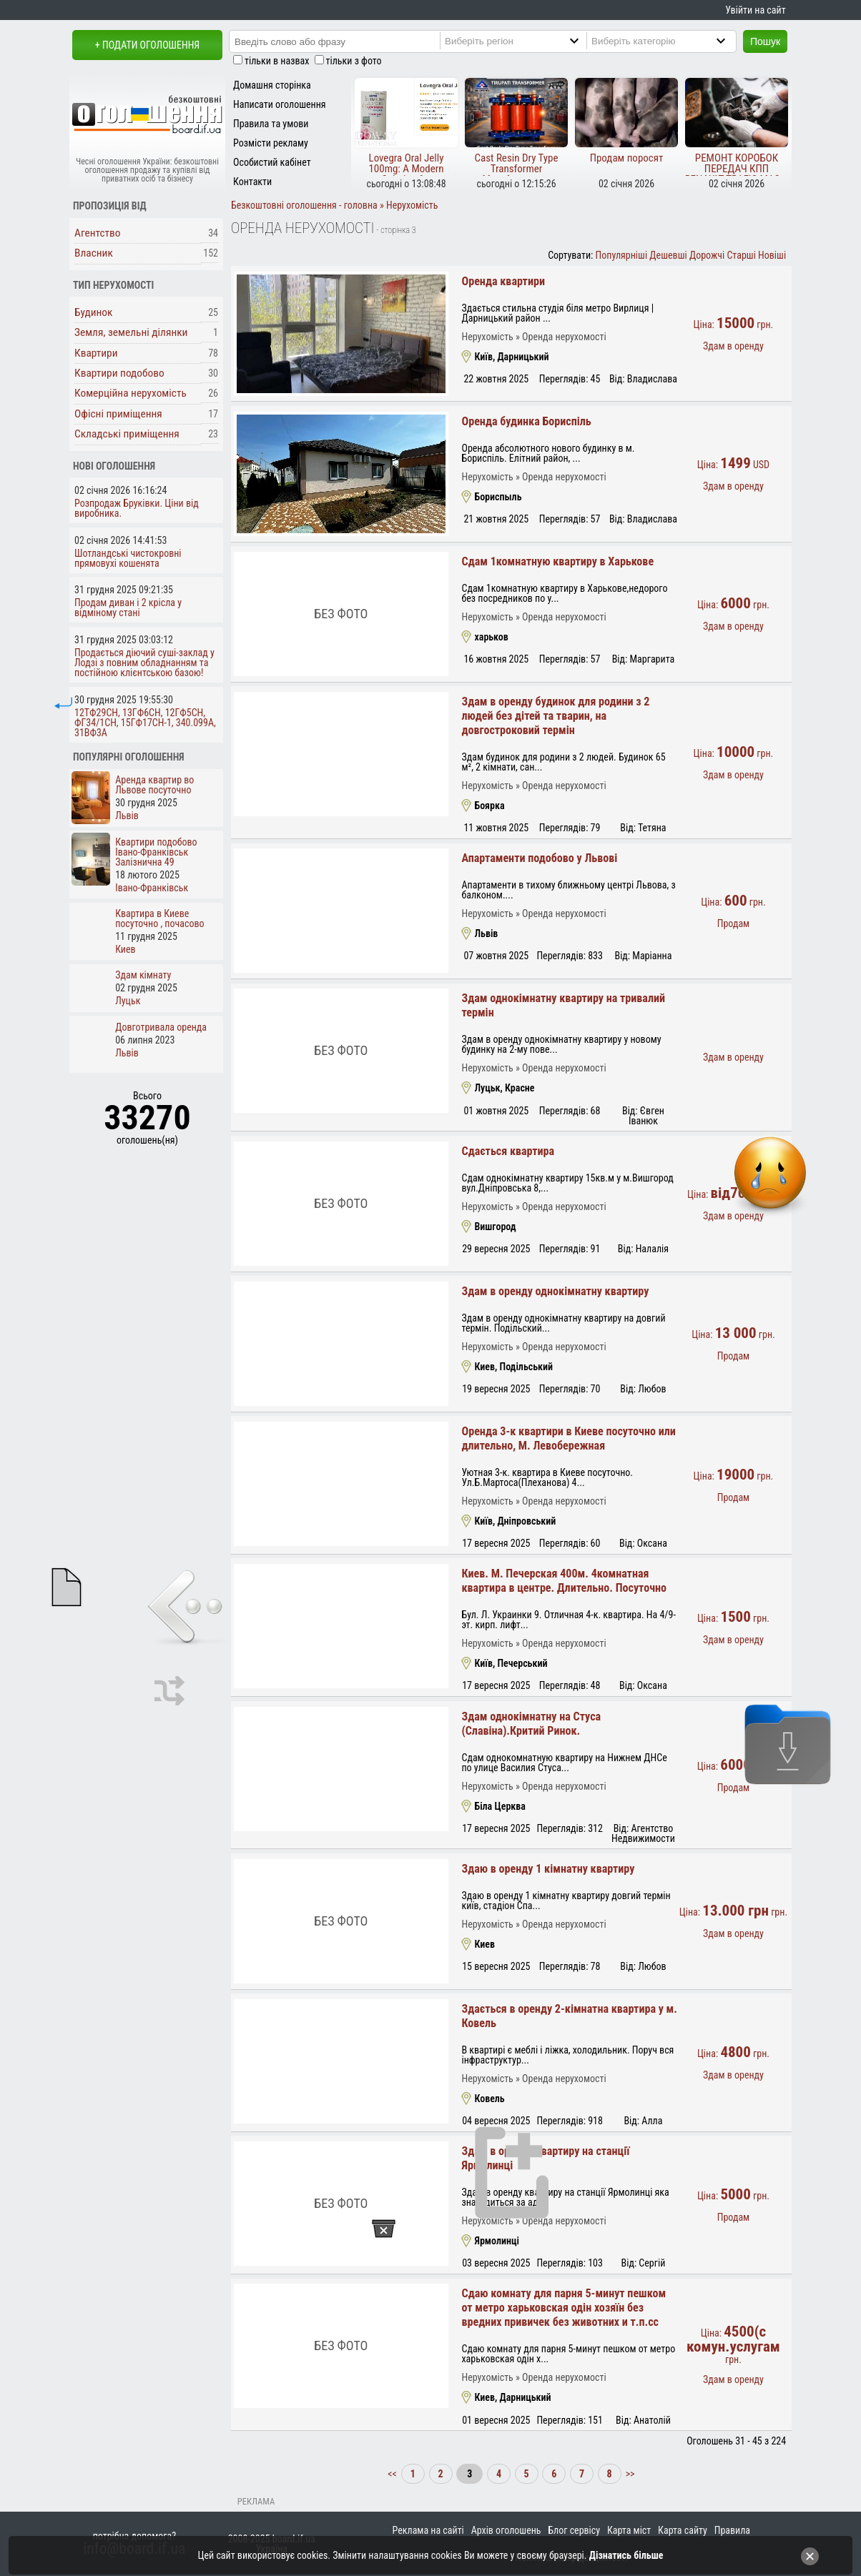 Image resolution: width=861 pixels, height=2576 pixels. Describe the element at coordinates (511, 2169) in the screenshot. I see `create a new document` at that location.